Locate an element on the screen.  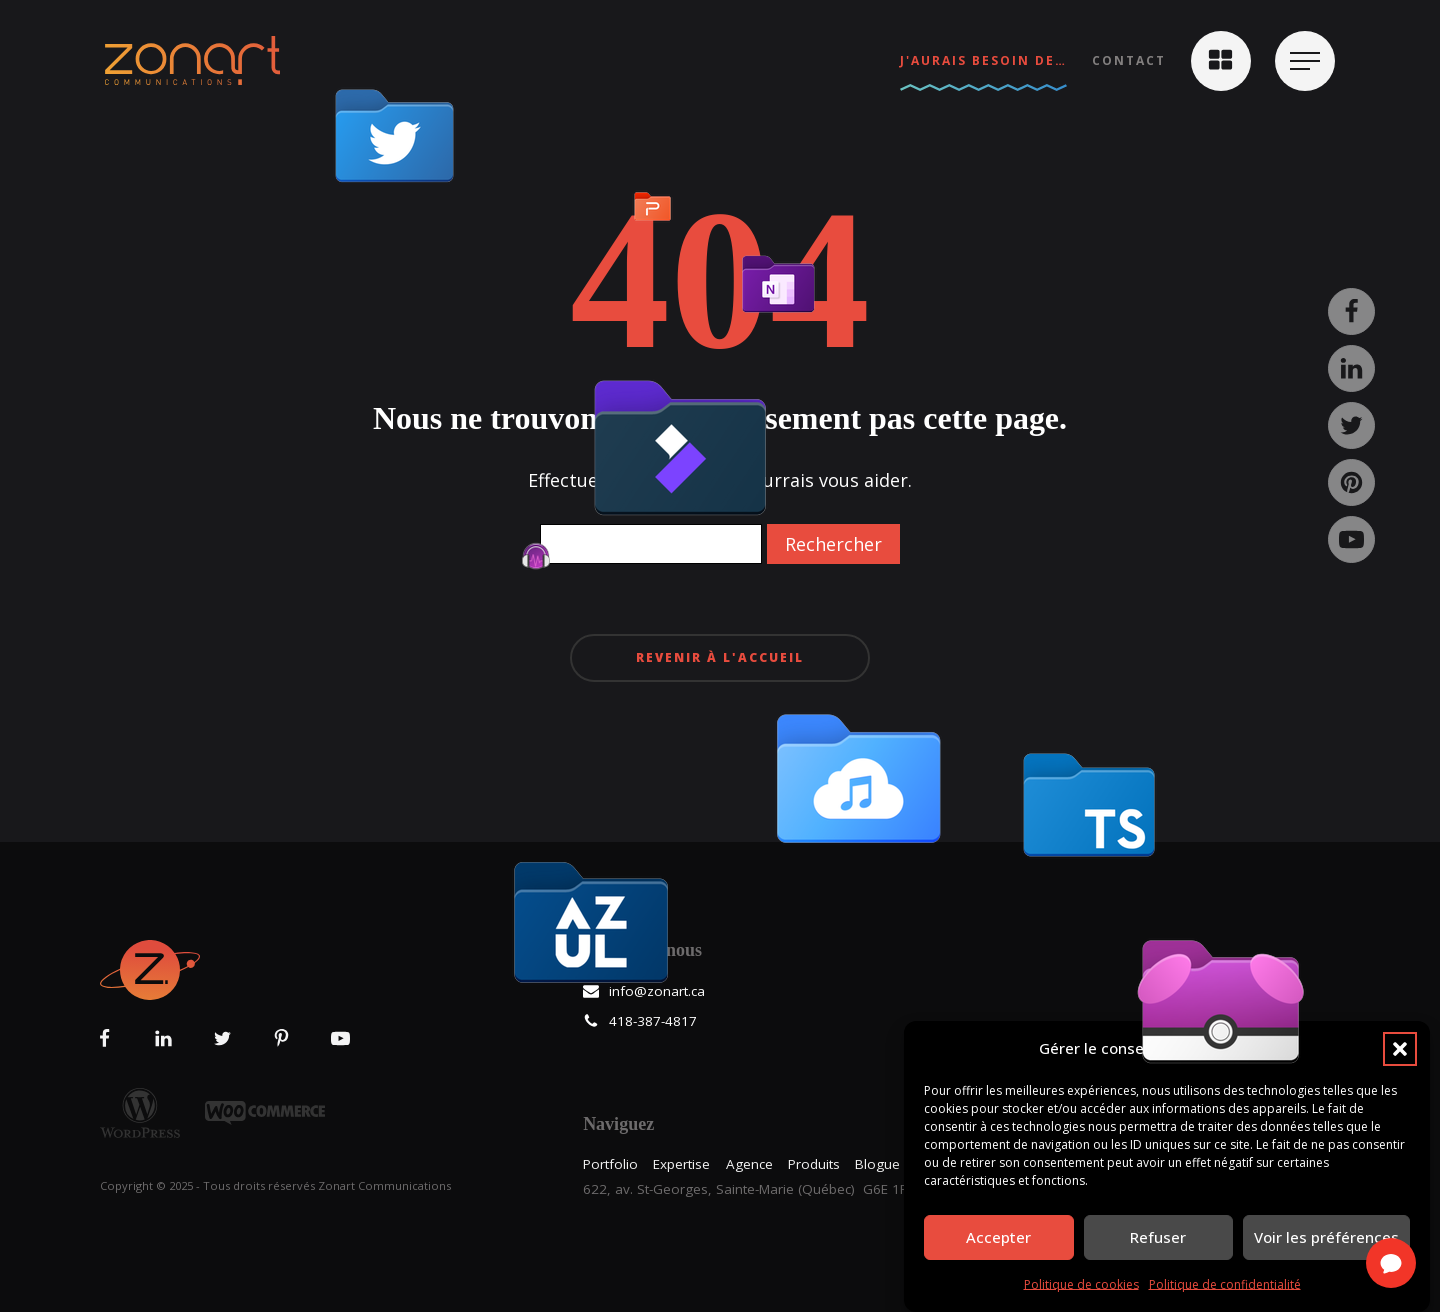
typescript project folder is located at coordinates (1088, 808).